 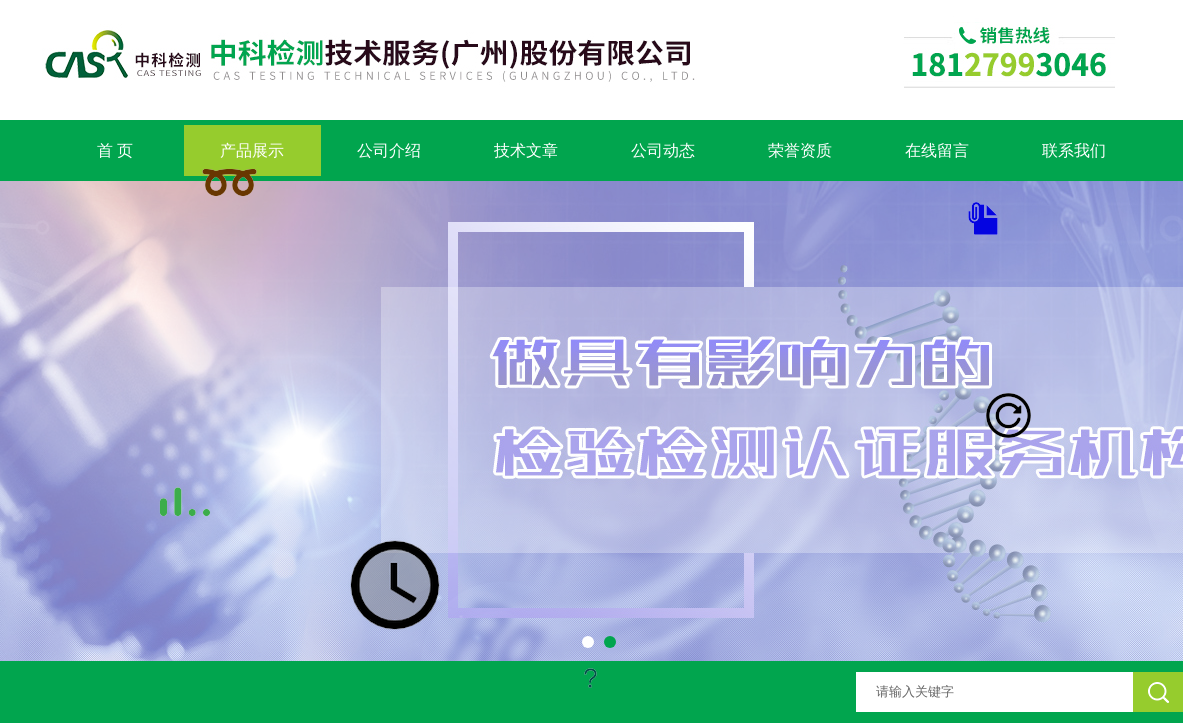 I want to click on attach a file or document, so click(x=983, y=219).